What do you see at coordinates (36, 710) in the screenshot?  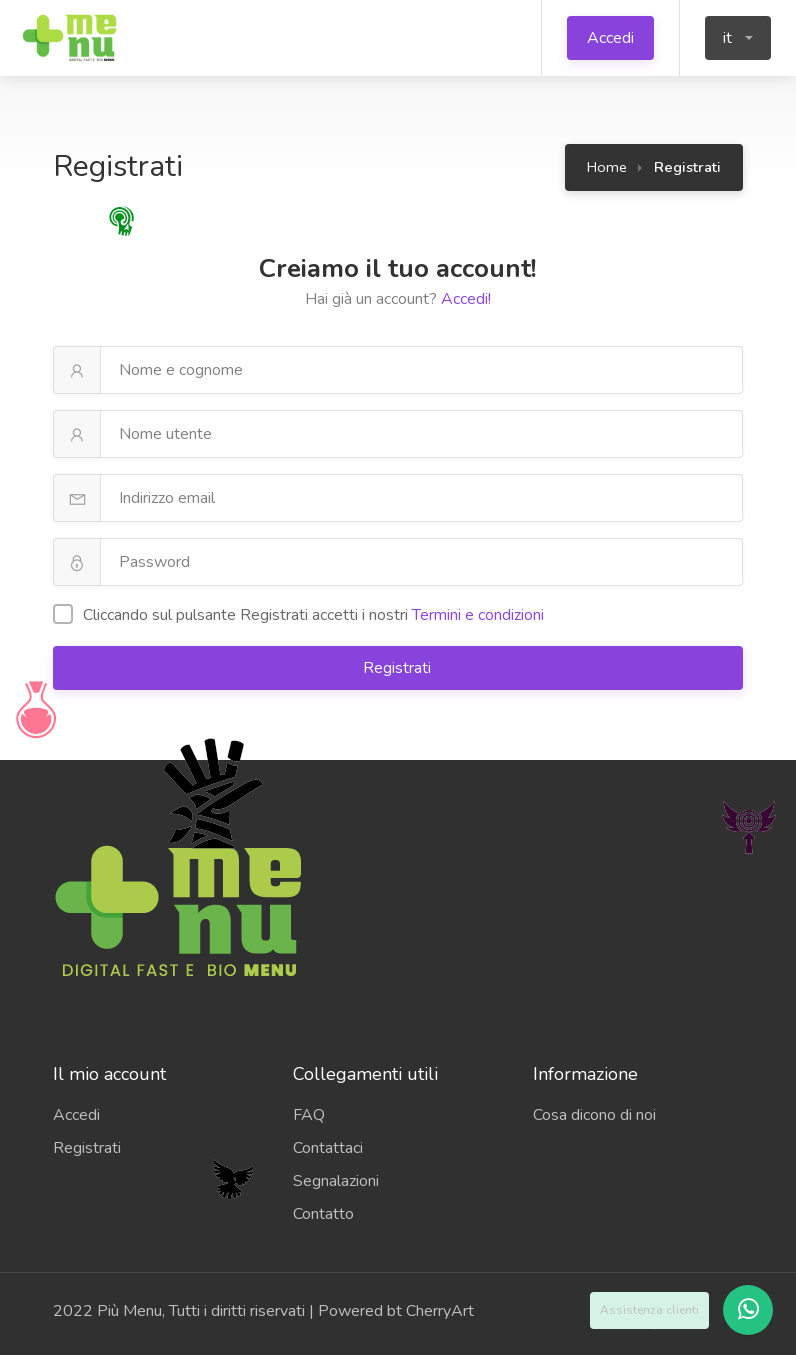 I see `access the alchemy or crafting menu` at bounding box center [36, 710].